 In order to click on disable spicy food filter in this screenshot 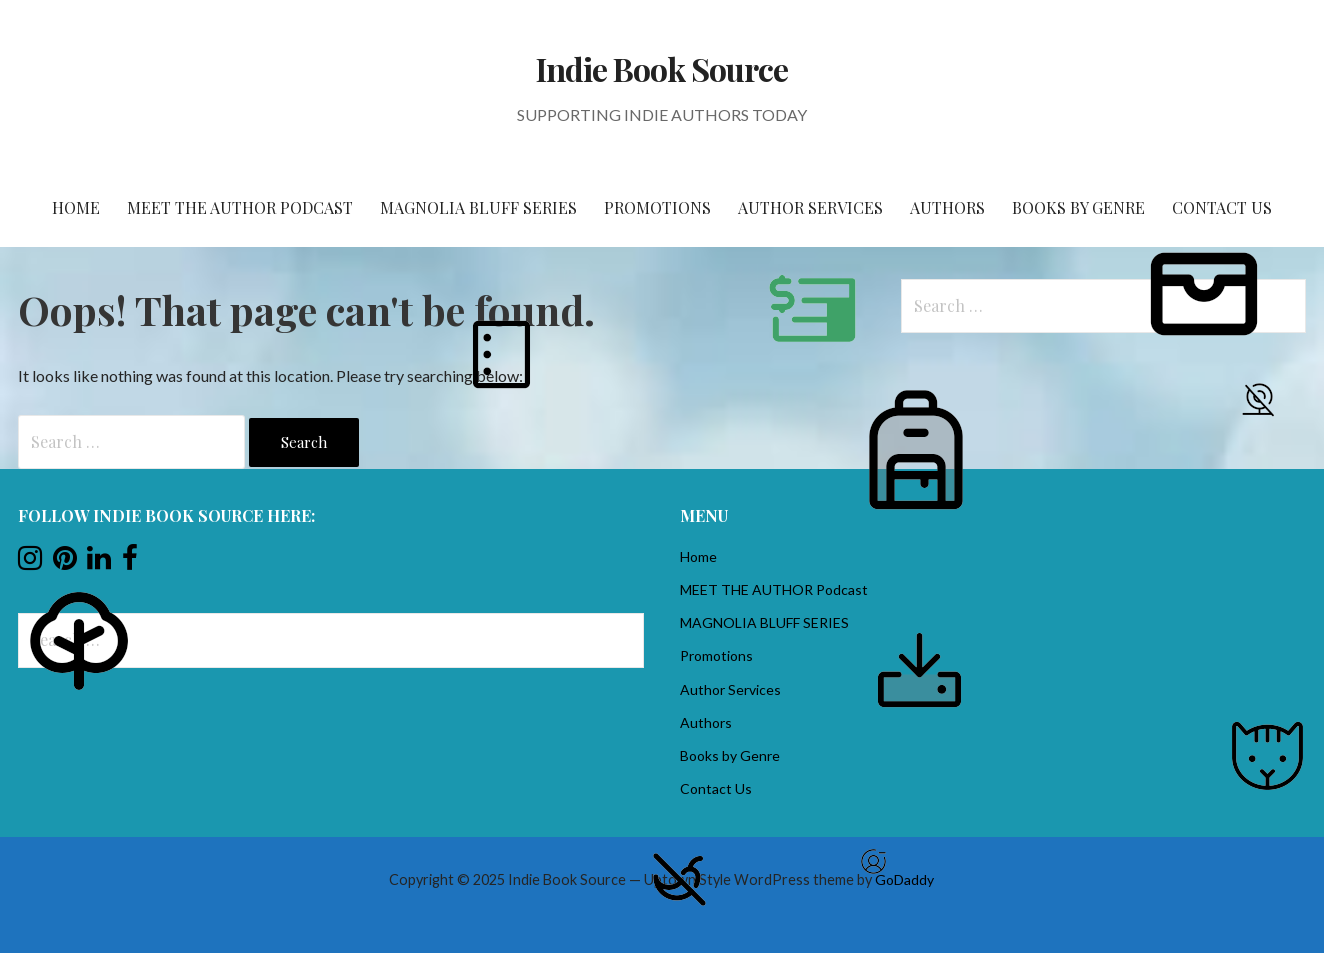, I will do `click(679, 879)`.